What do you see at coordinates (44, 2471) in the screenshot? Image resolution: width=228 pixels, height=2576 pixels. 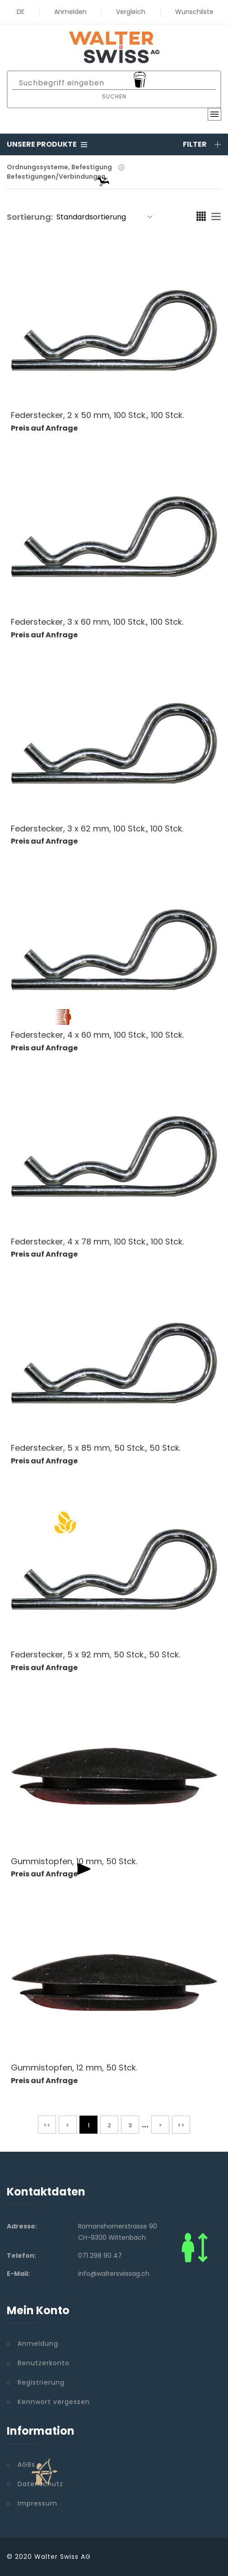 I see `select archer class or character` at bounding box center [44, 2471].